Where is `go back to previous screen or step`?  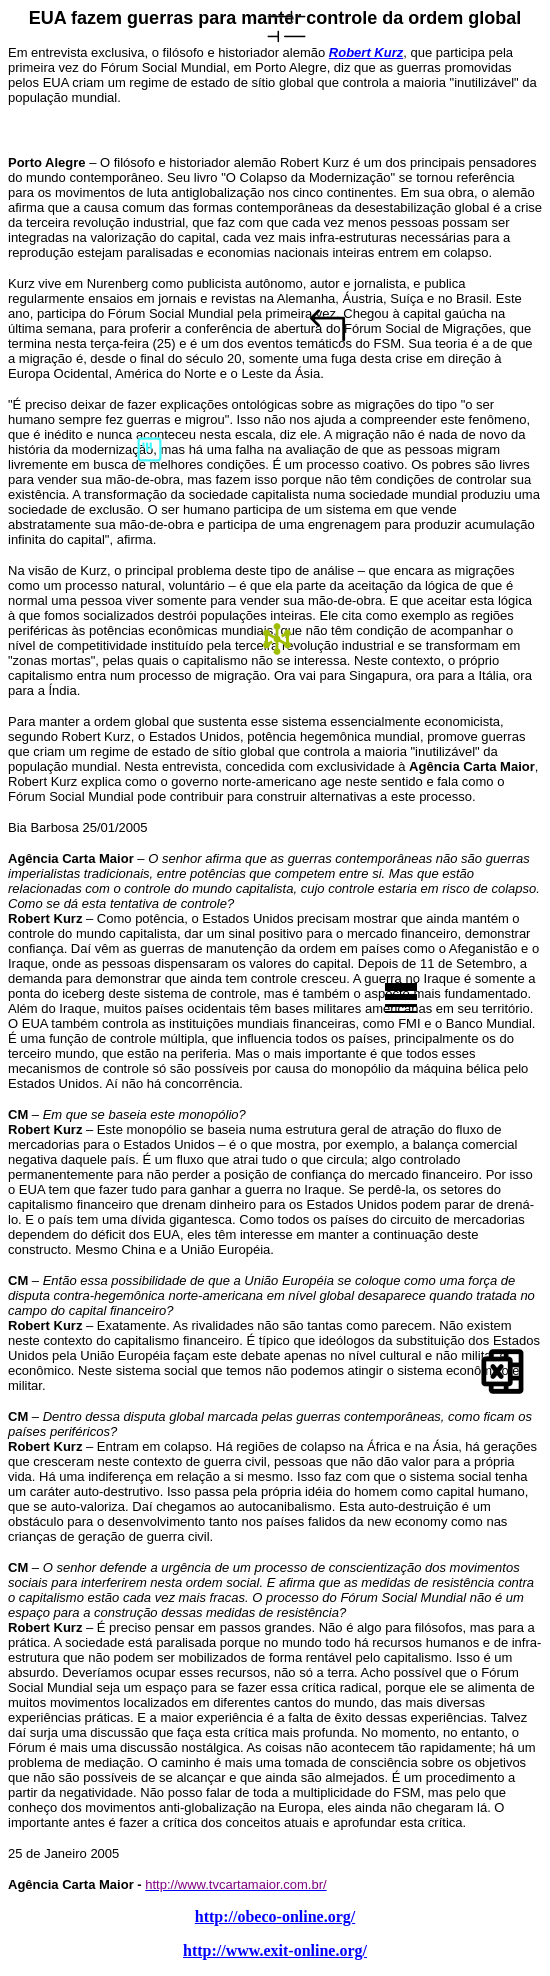 go back to previous screen or step is located at coordinates (327, 325).